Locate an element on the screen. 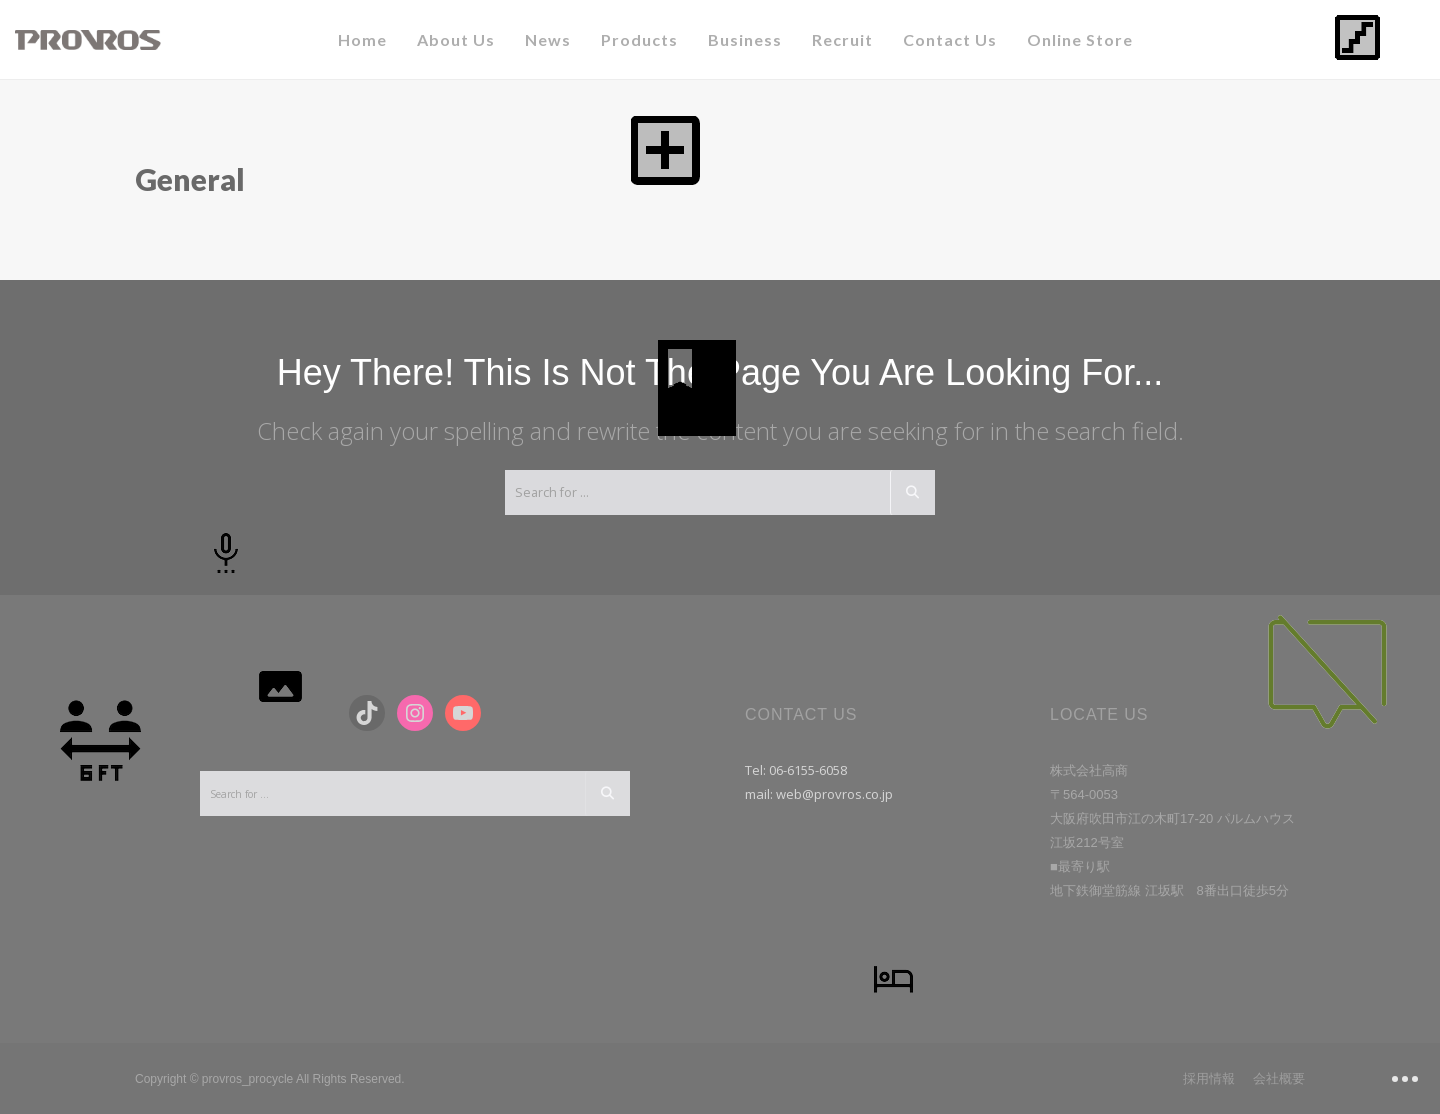 The image size is (1440, 1114). mute or disable chat notifications is located at coordinates (1327, 669).